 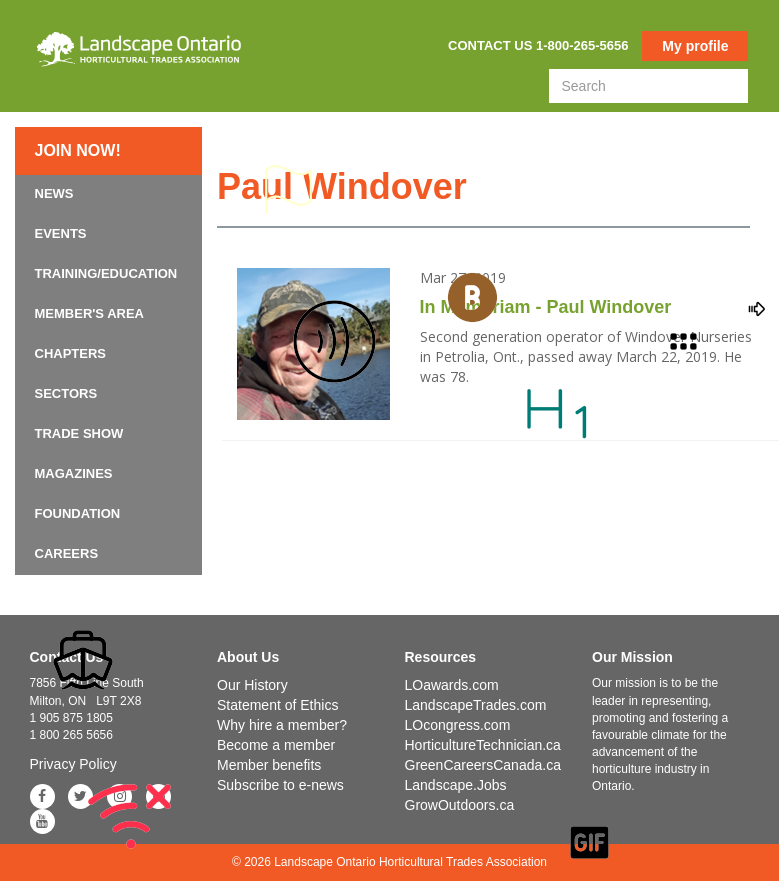 I want to click on drag to reorder or rearrange items, so click(x=683, y=341).